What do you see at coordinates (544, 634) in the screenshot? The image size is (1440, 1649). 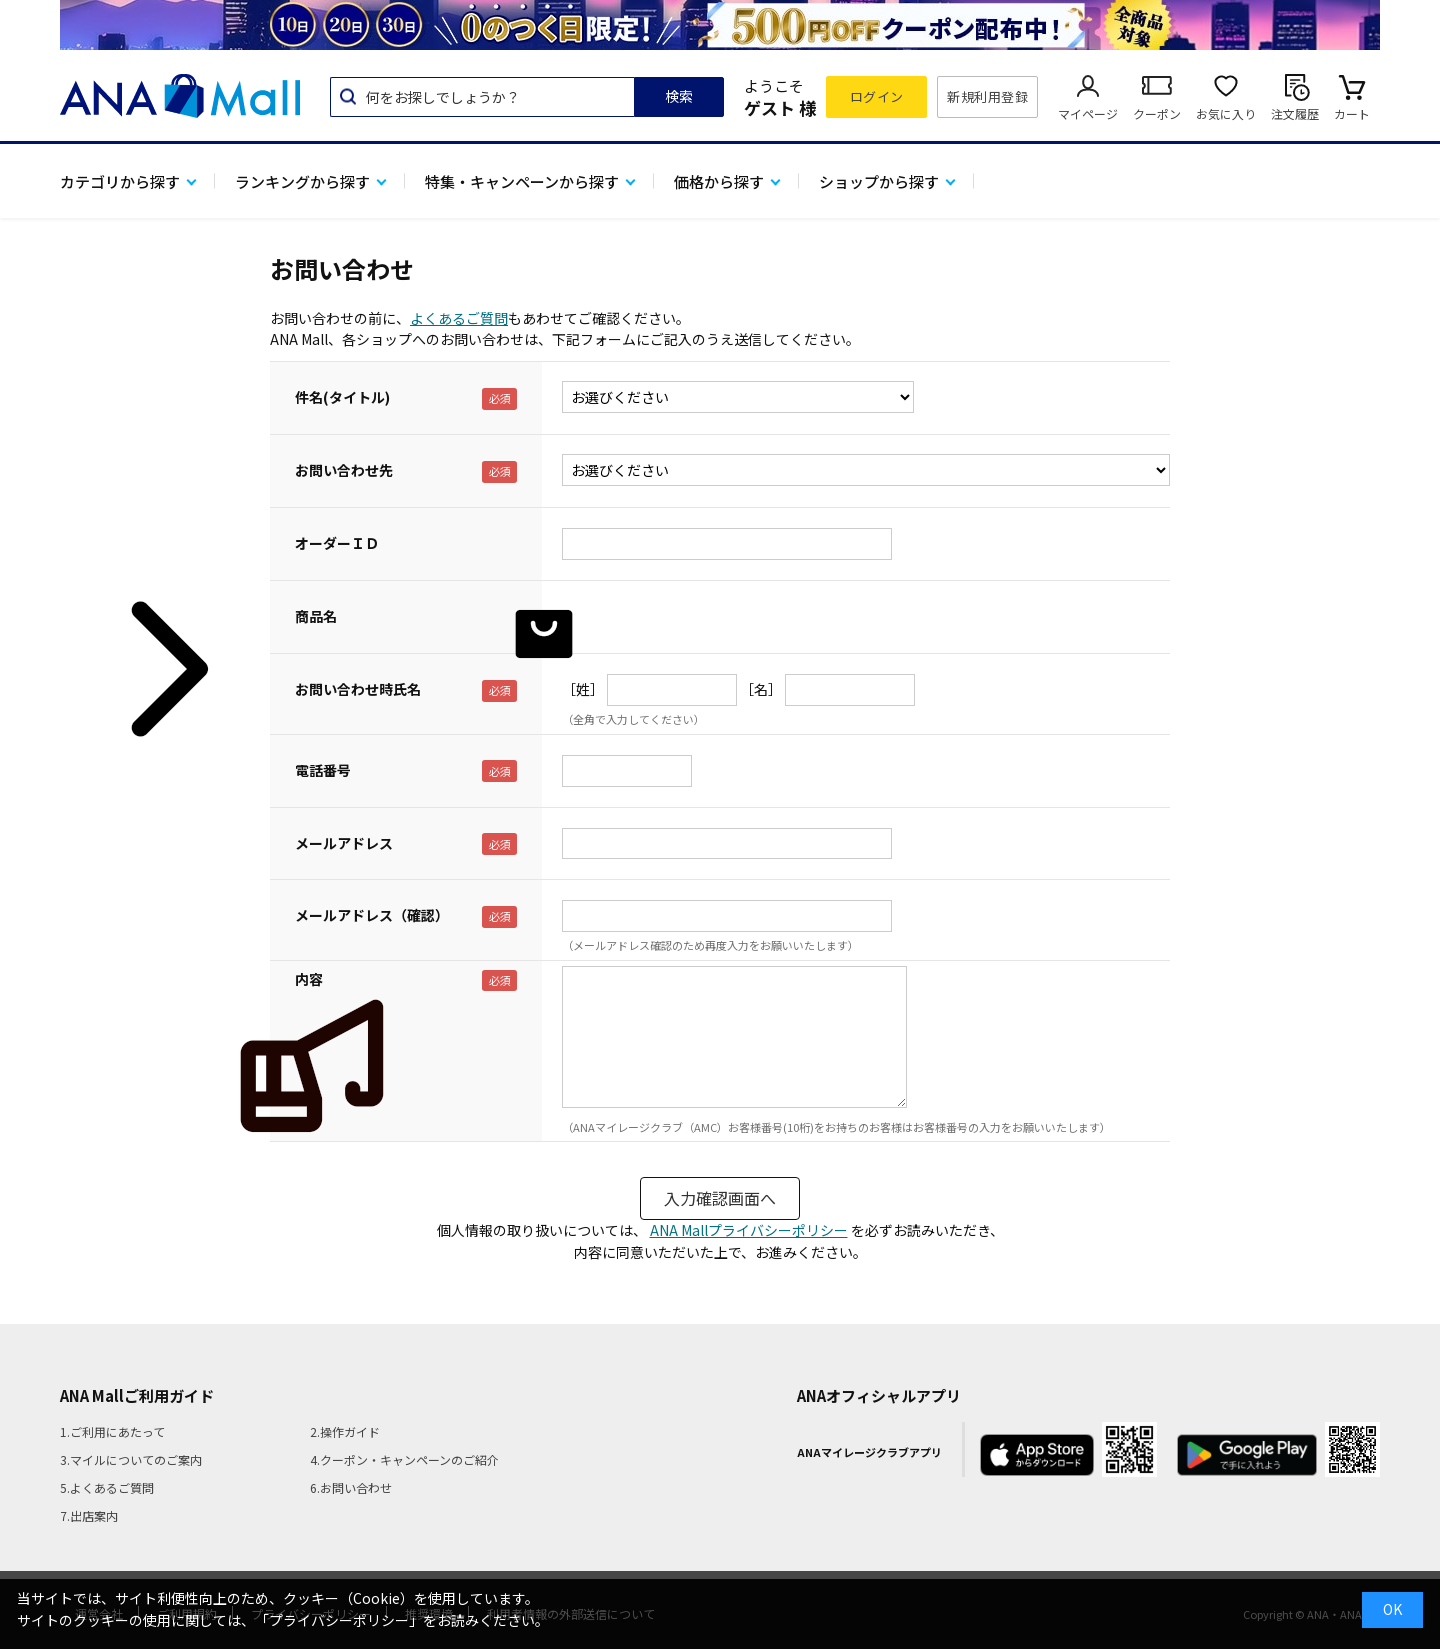 I see `view your shopping bag` at bounding box center [544, 634].